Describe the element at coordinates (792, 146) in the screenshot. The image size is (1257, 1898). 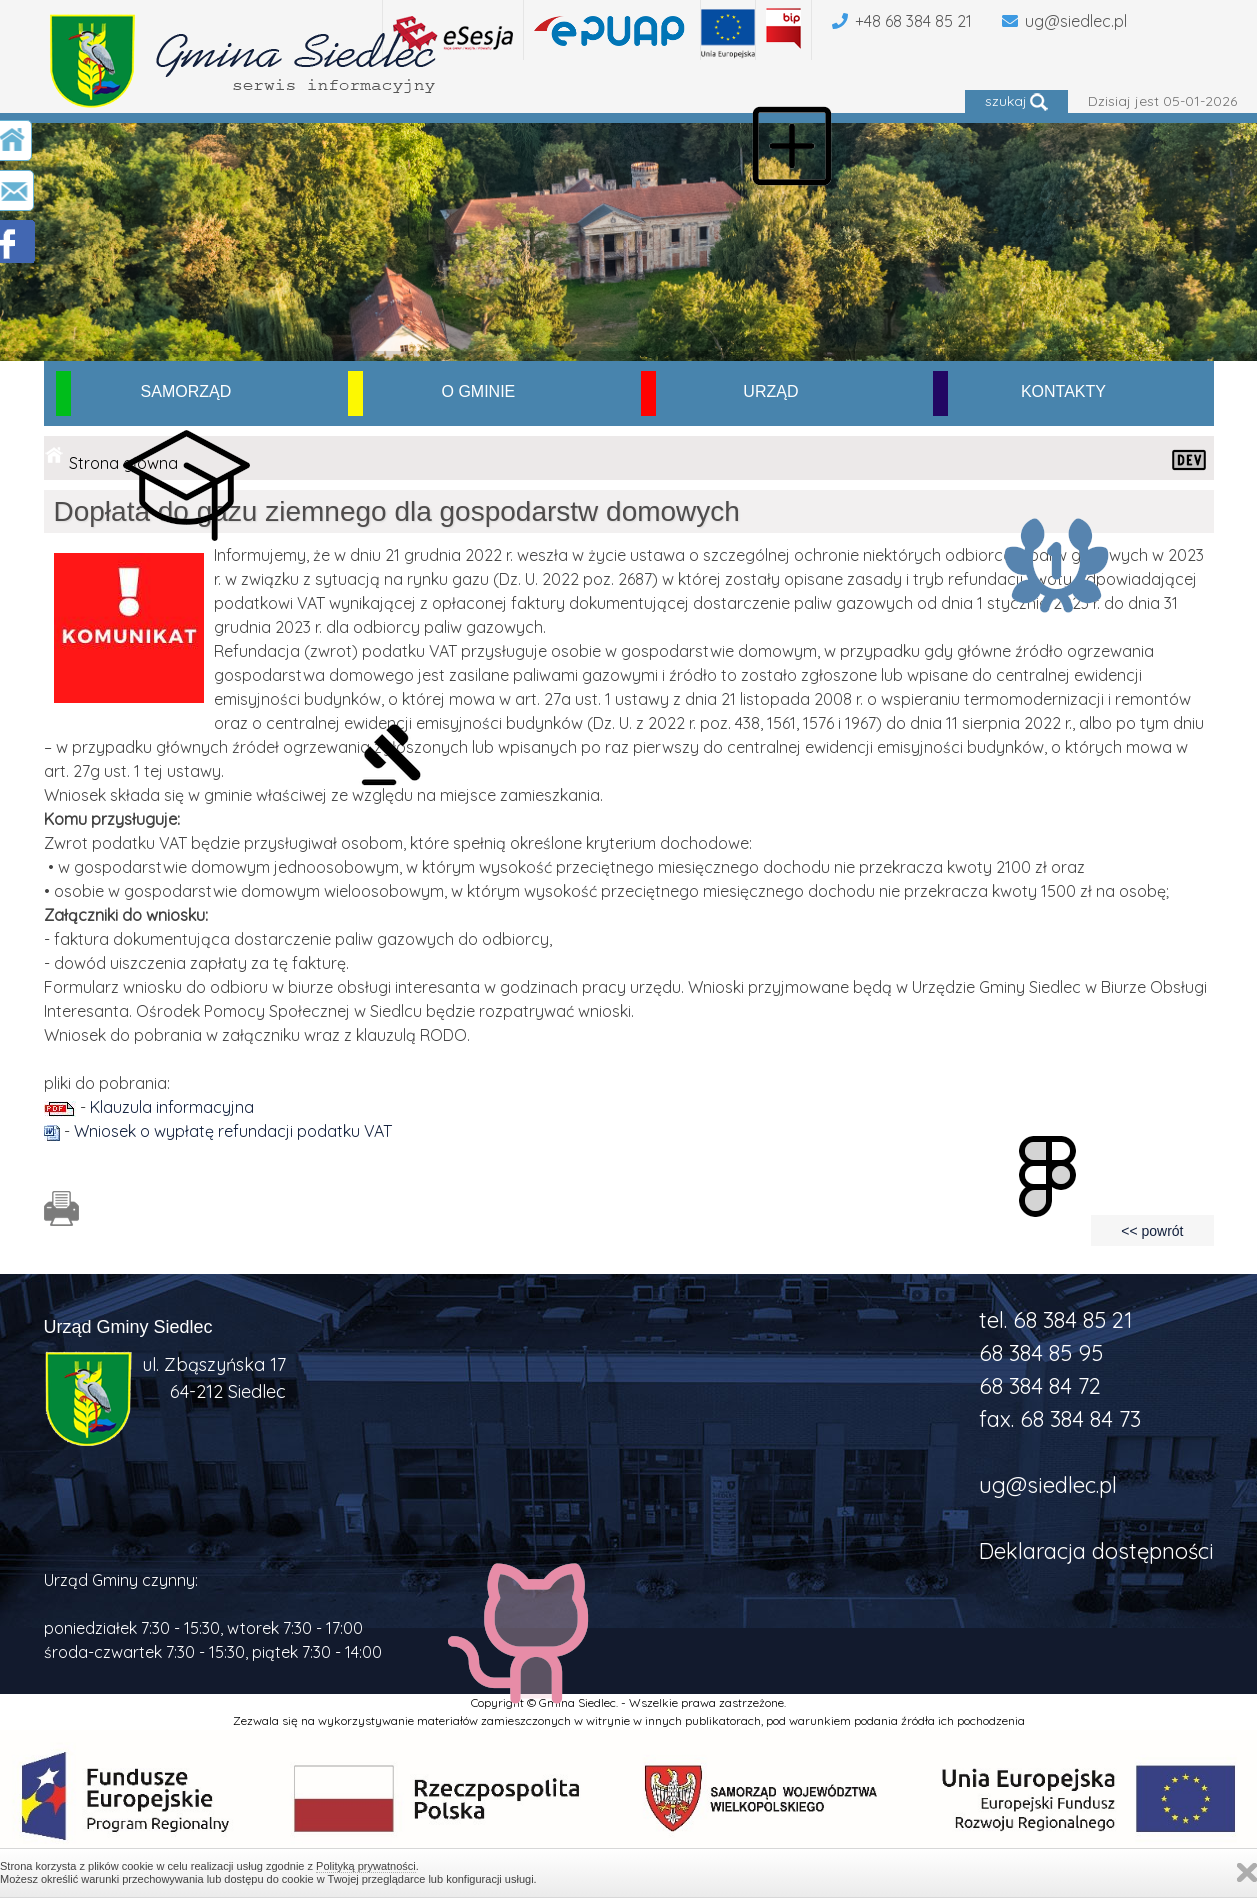
I see `add new file or content to a diff` at that location.